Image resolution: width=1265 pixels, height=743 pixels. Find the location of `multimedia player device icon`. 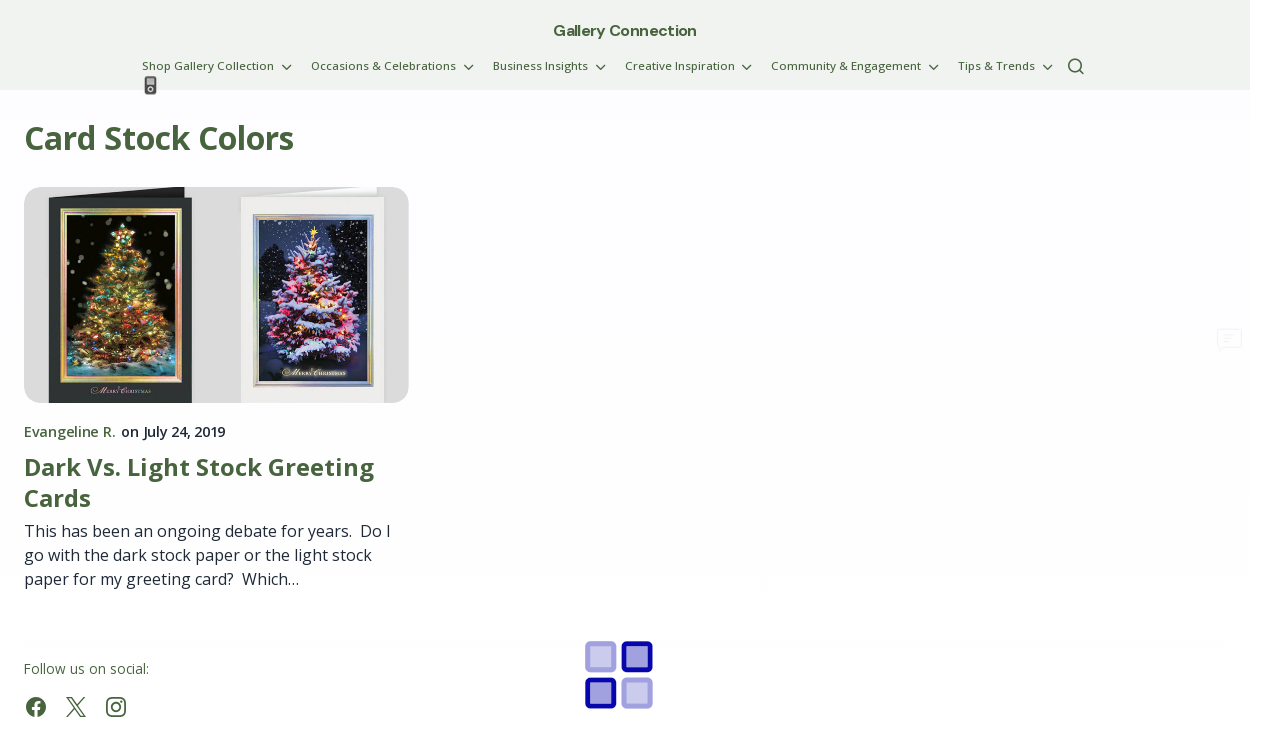

multimedia player device icon is located at coordinates (150, 85).